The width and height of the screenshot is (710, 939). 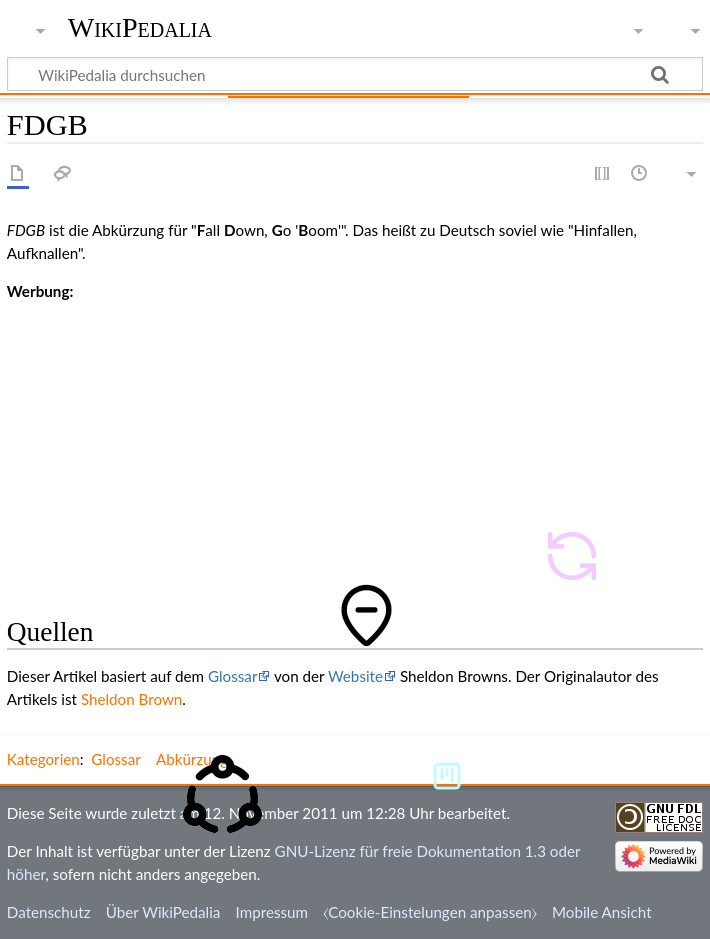 I want to click on refresh or reload content, so click(x=572, y=556).